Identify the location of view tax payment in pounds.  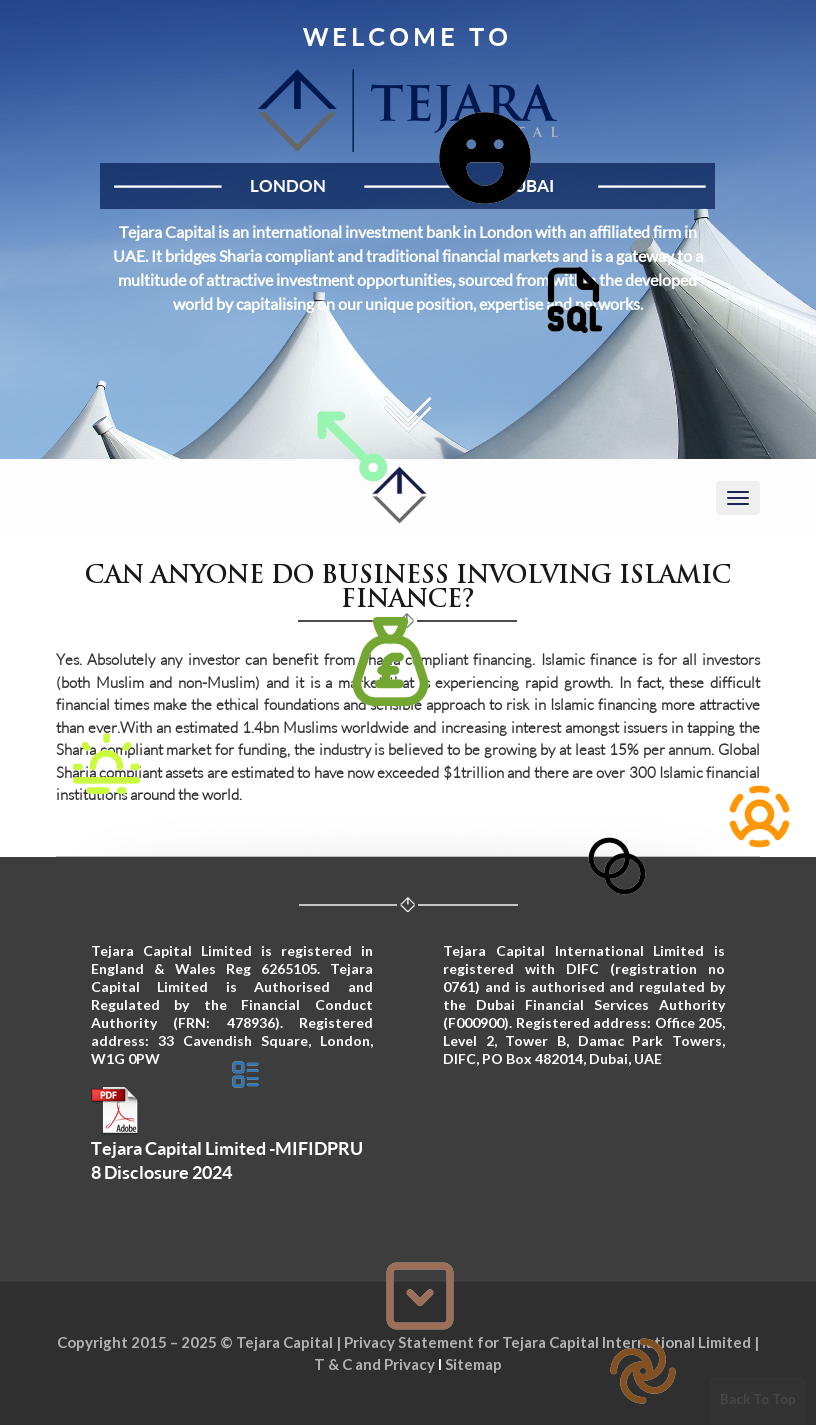
(390, 661).